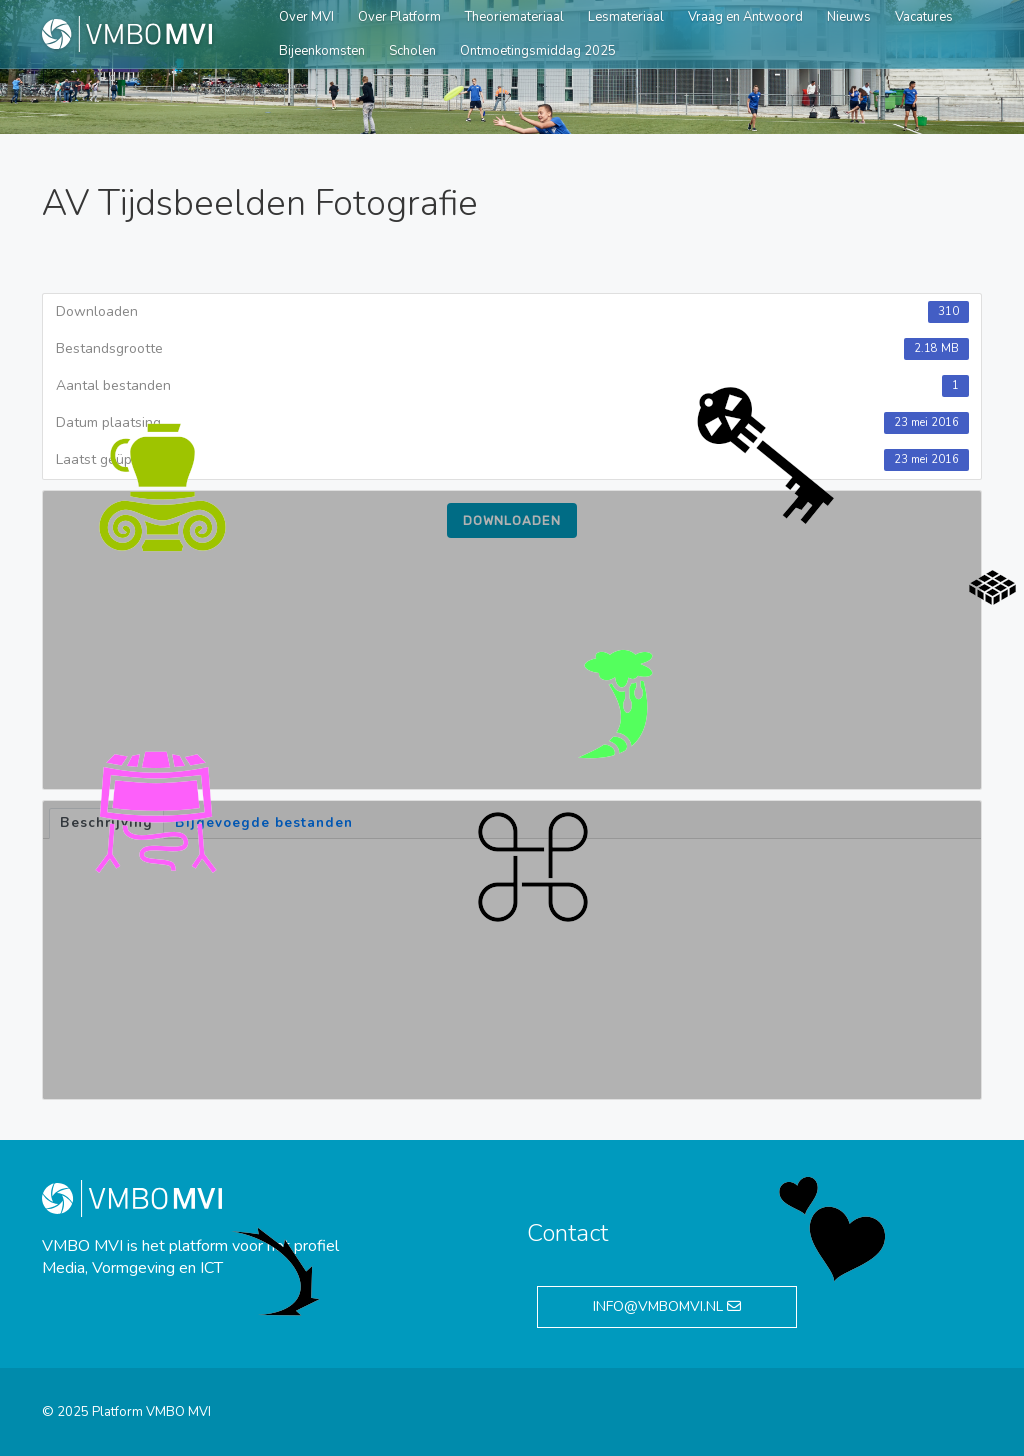  Describe the element at coordinates (533, 867) in the screenshot. I see `command key modifier (mac keyboard shortcut)` at that location.